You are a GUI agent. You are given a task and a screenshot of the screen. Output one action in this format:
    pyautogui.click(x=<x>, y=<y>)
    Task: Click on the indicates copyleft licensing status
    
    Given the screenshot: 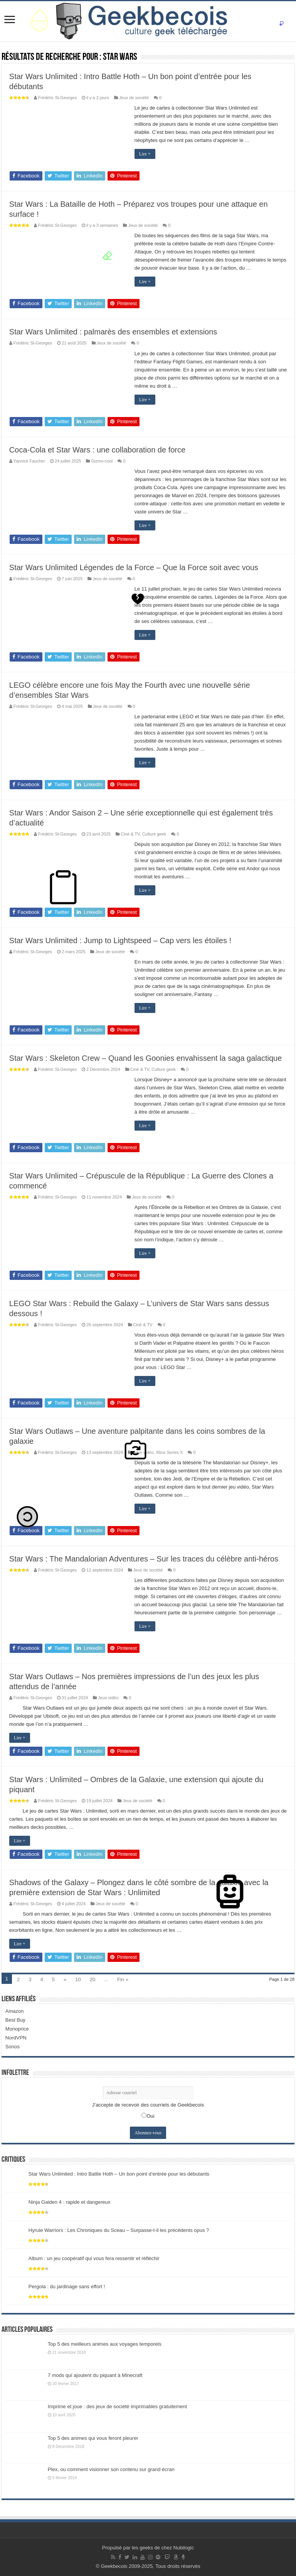 What is the action you would take?
    pyautogui.click(x=27, y=1517)
    